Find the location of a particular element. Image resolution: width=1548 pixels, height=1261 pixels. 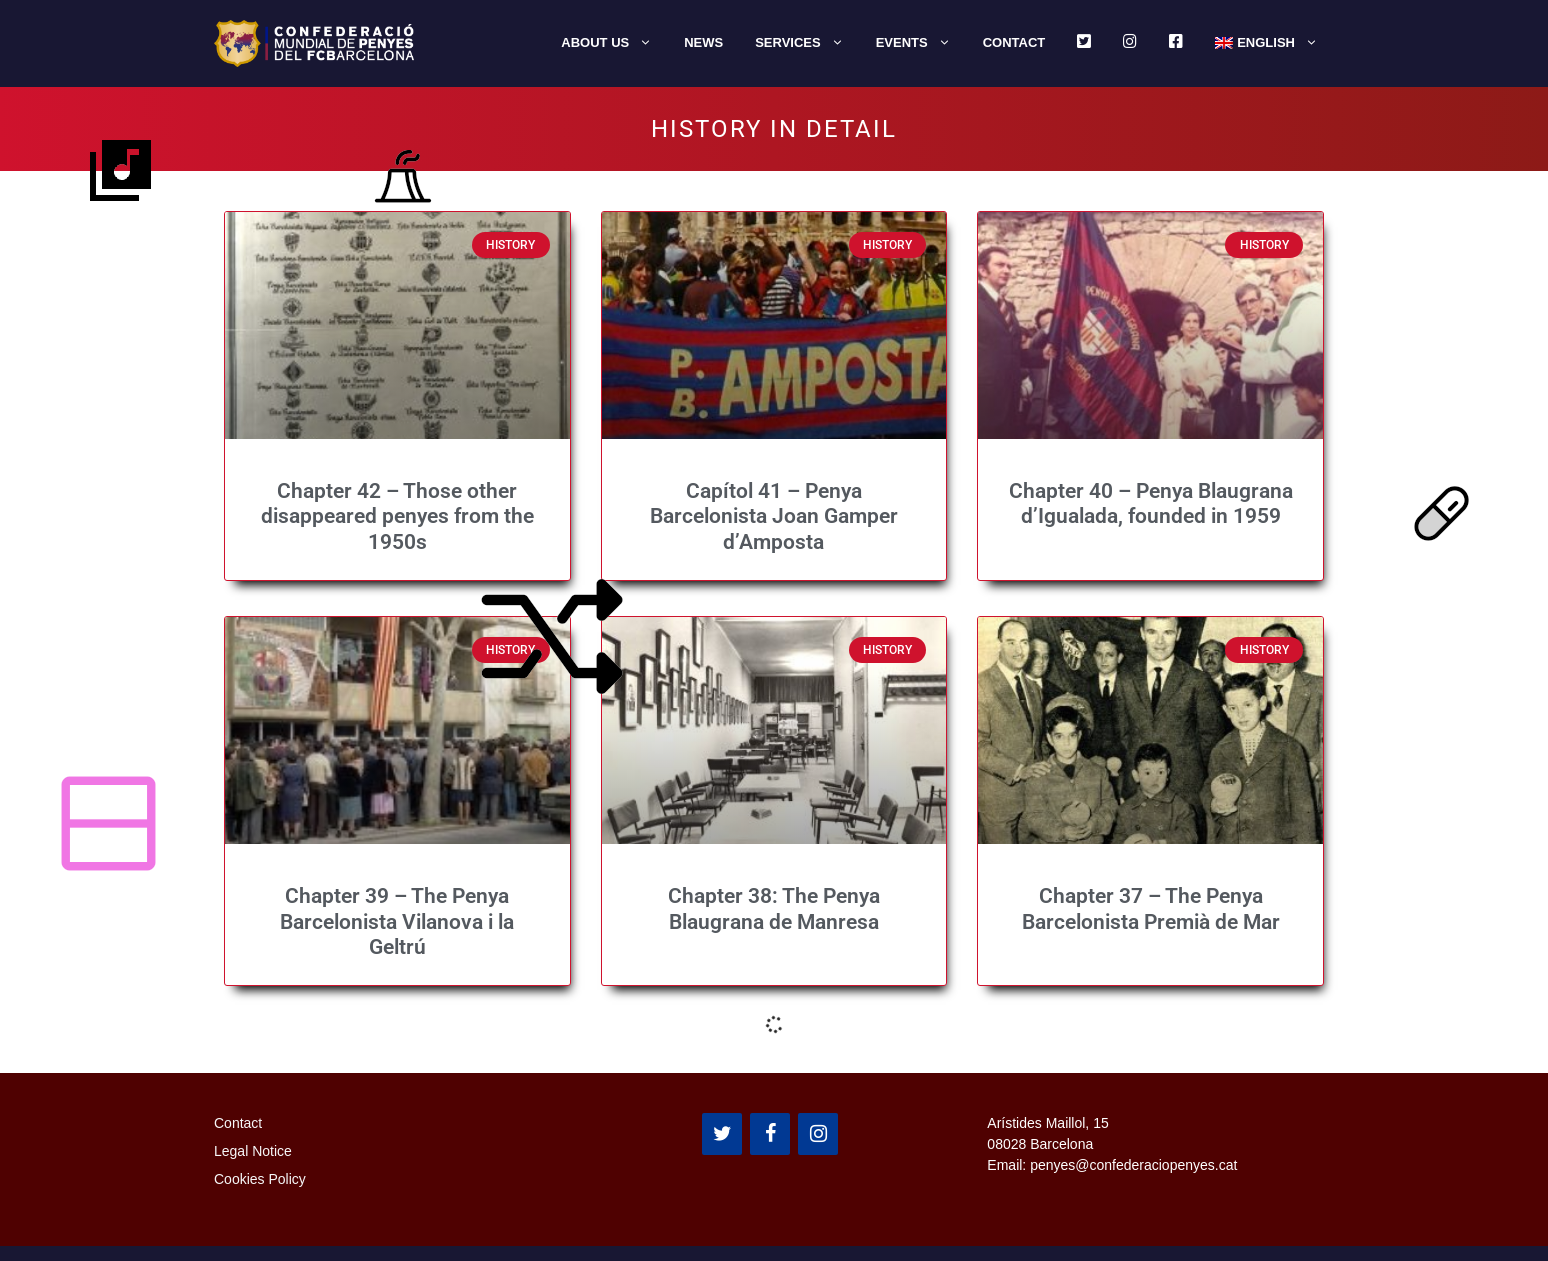

access your music library is located at coordinates (120, 170).